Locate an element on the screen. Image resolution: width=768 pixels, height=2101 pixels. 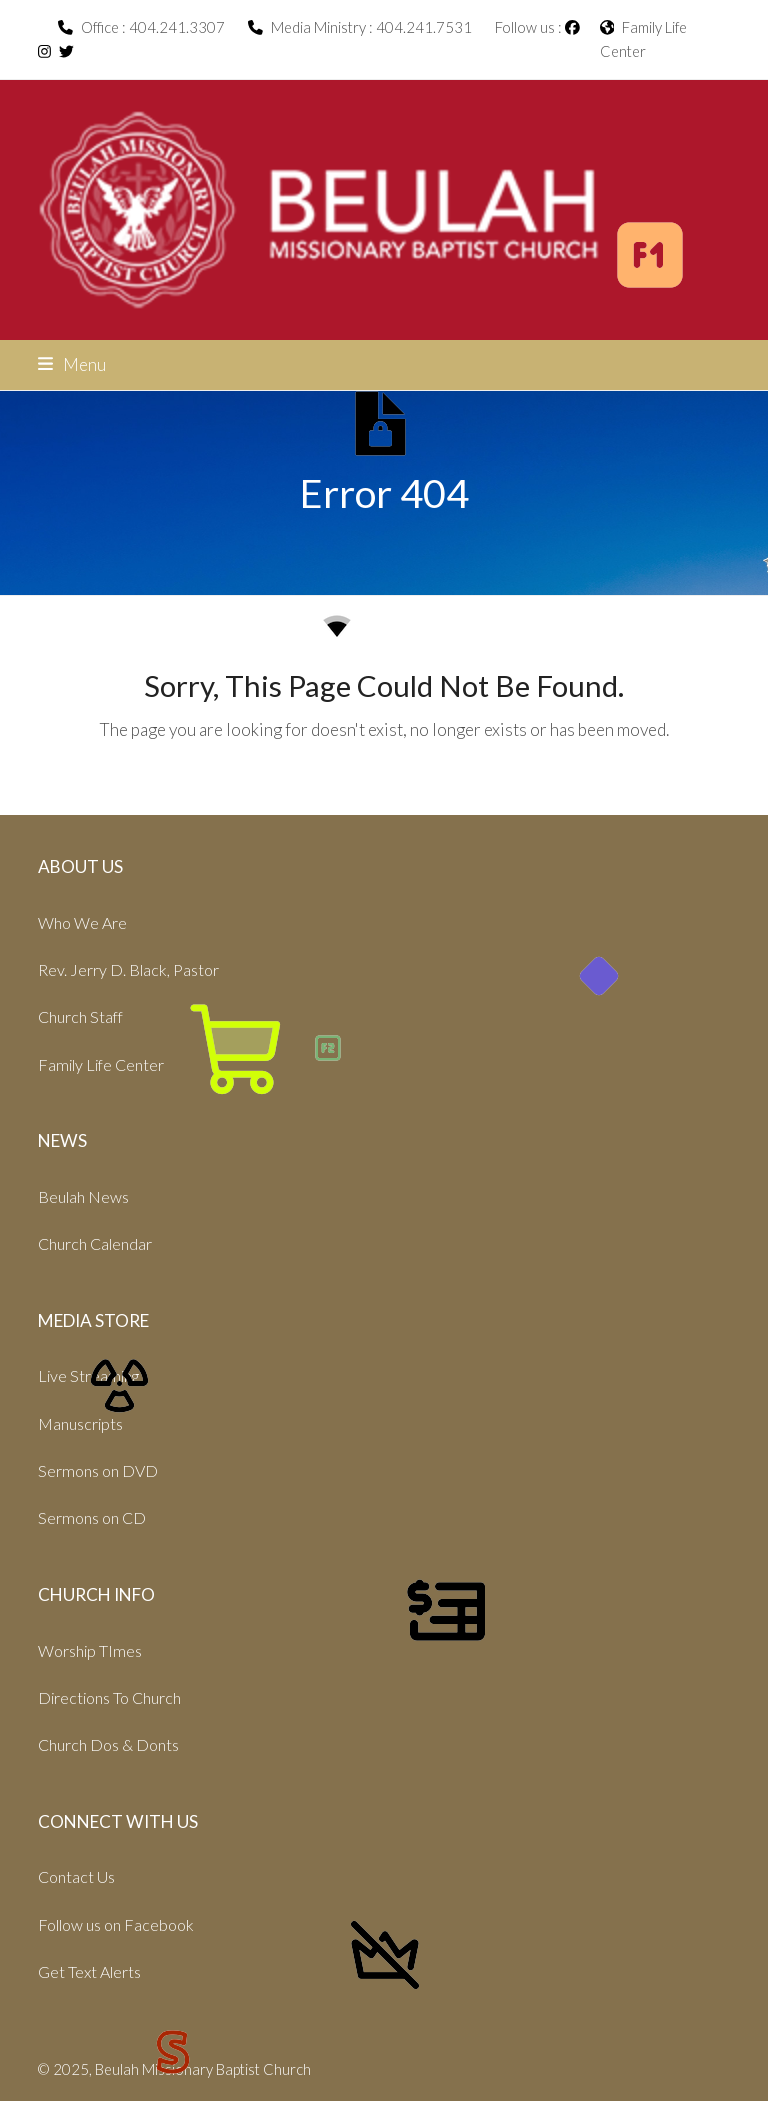
indicates a diamond or rotated square marker is located at coordinates (599, 976).